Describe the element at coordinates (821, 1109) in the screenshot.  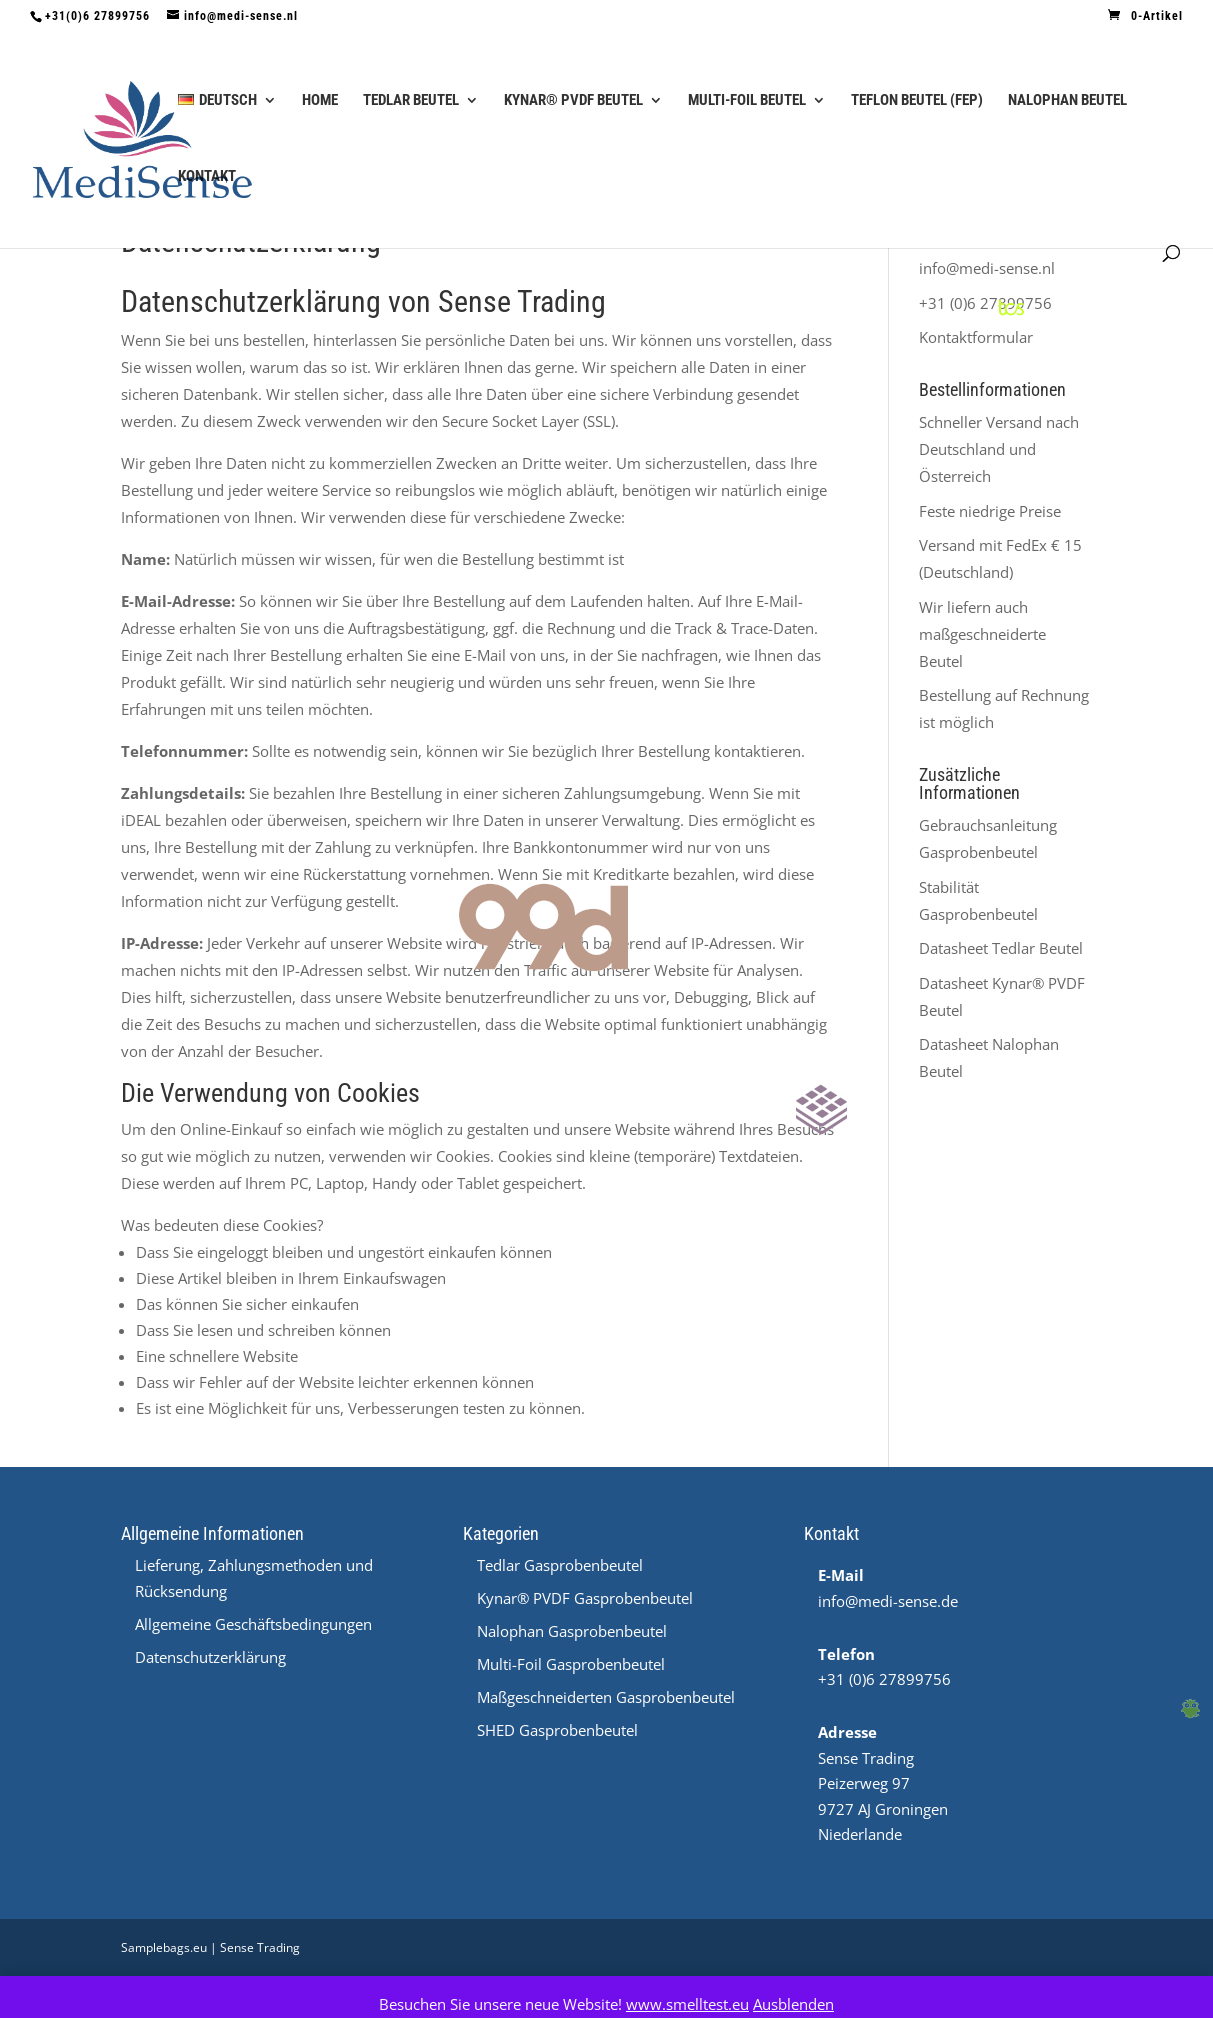
I see `open torizon platform dashboard` at that location.